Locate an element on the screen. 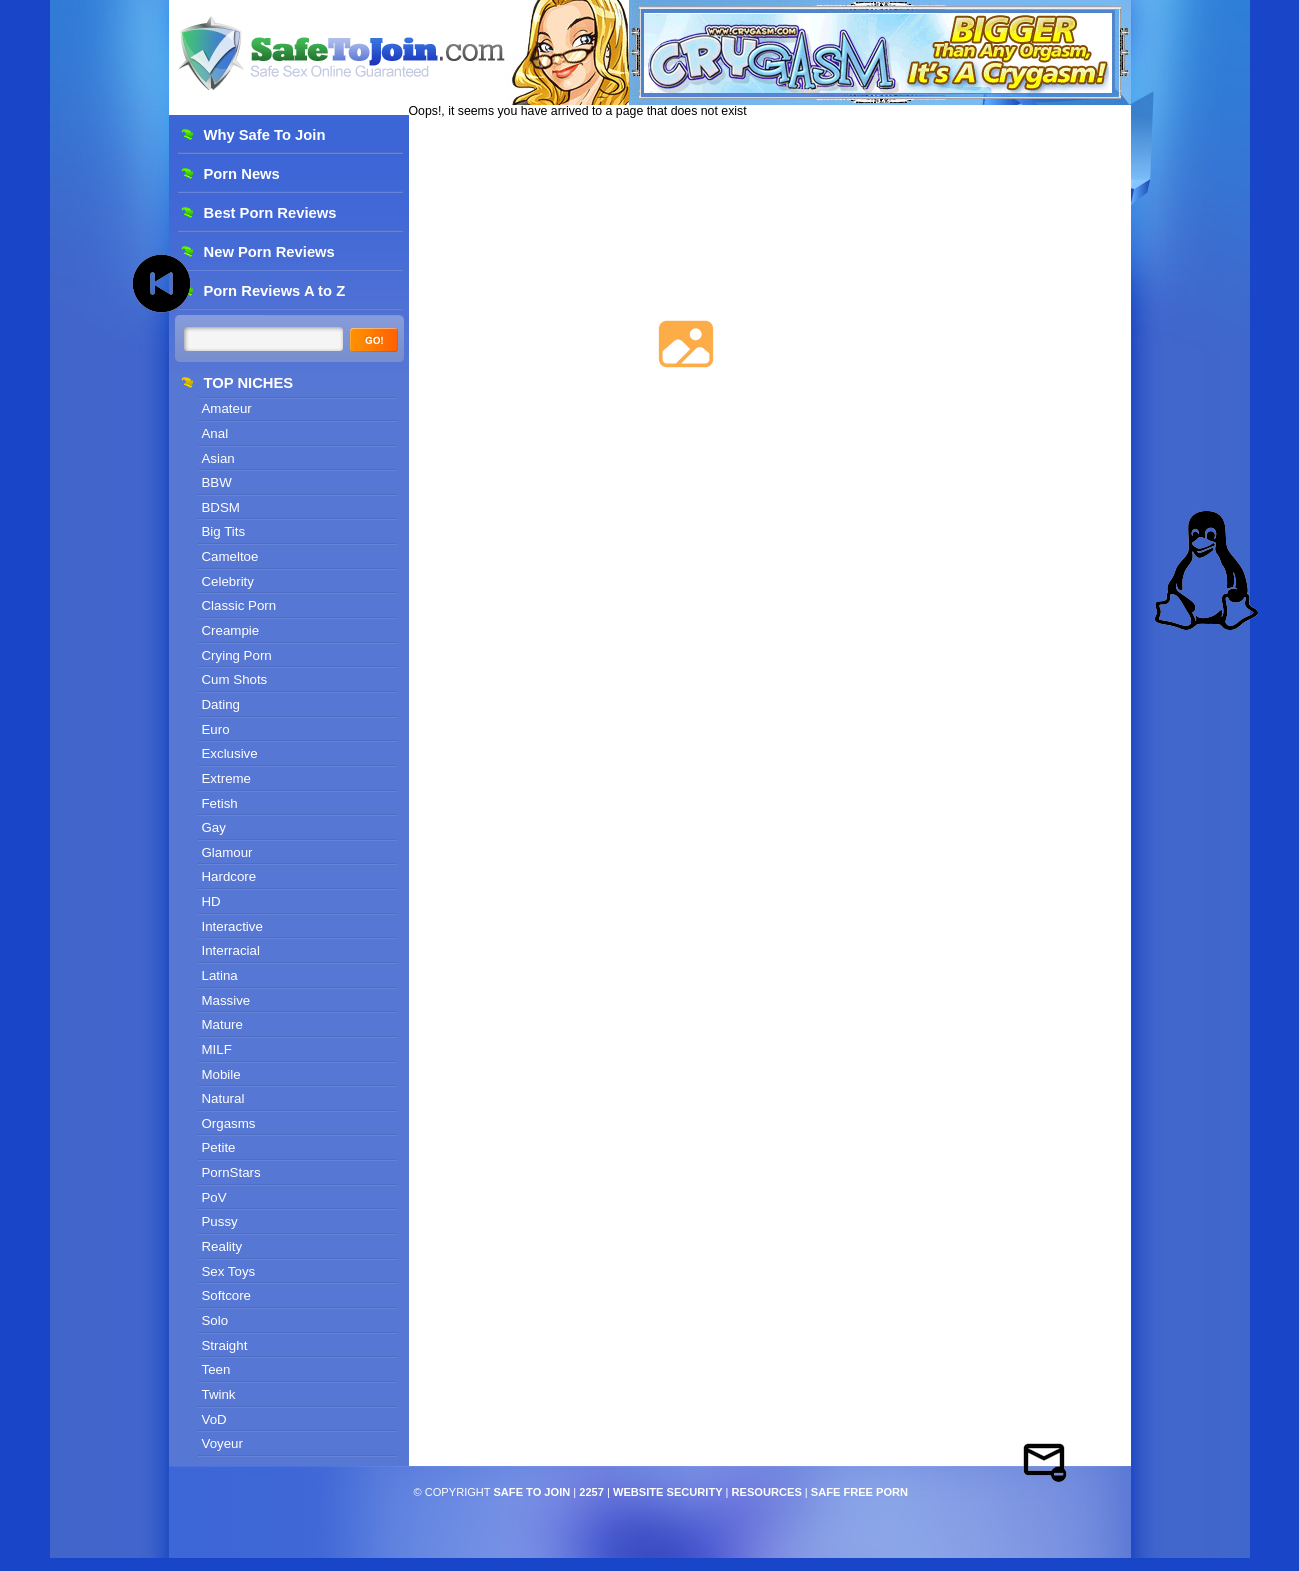 This screenshot has width=1299, height=1571. skip to previous track is located at coordinates (161, 283).